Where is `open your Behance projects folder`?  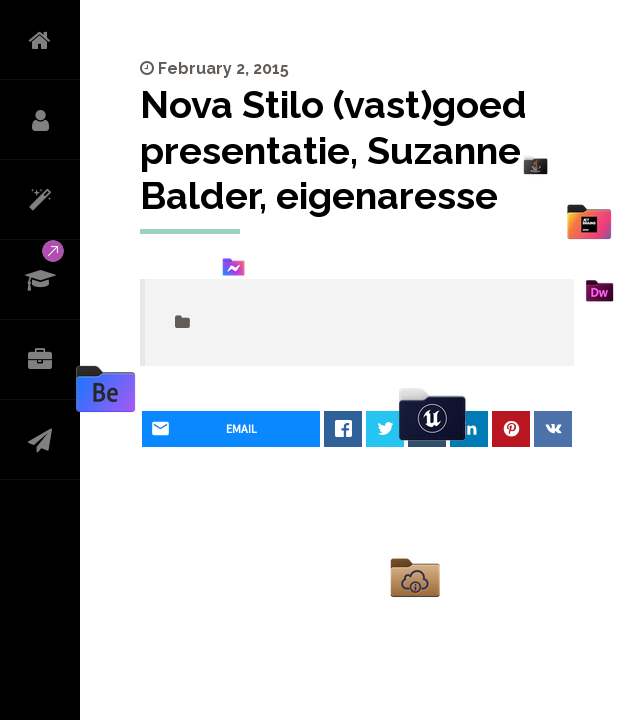 open your Behance projects folder is located at coordinates (105, 390).